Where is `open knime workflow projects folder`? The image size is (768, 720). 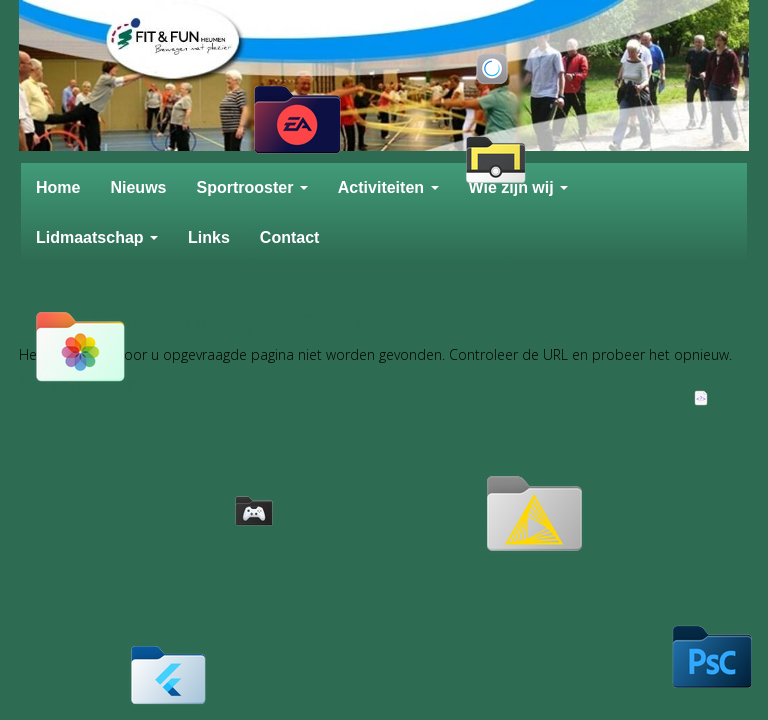 open knime workflow projects folder is located at coordinates (534, 516).